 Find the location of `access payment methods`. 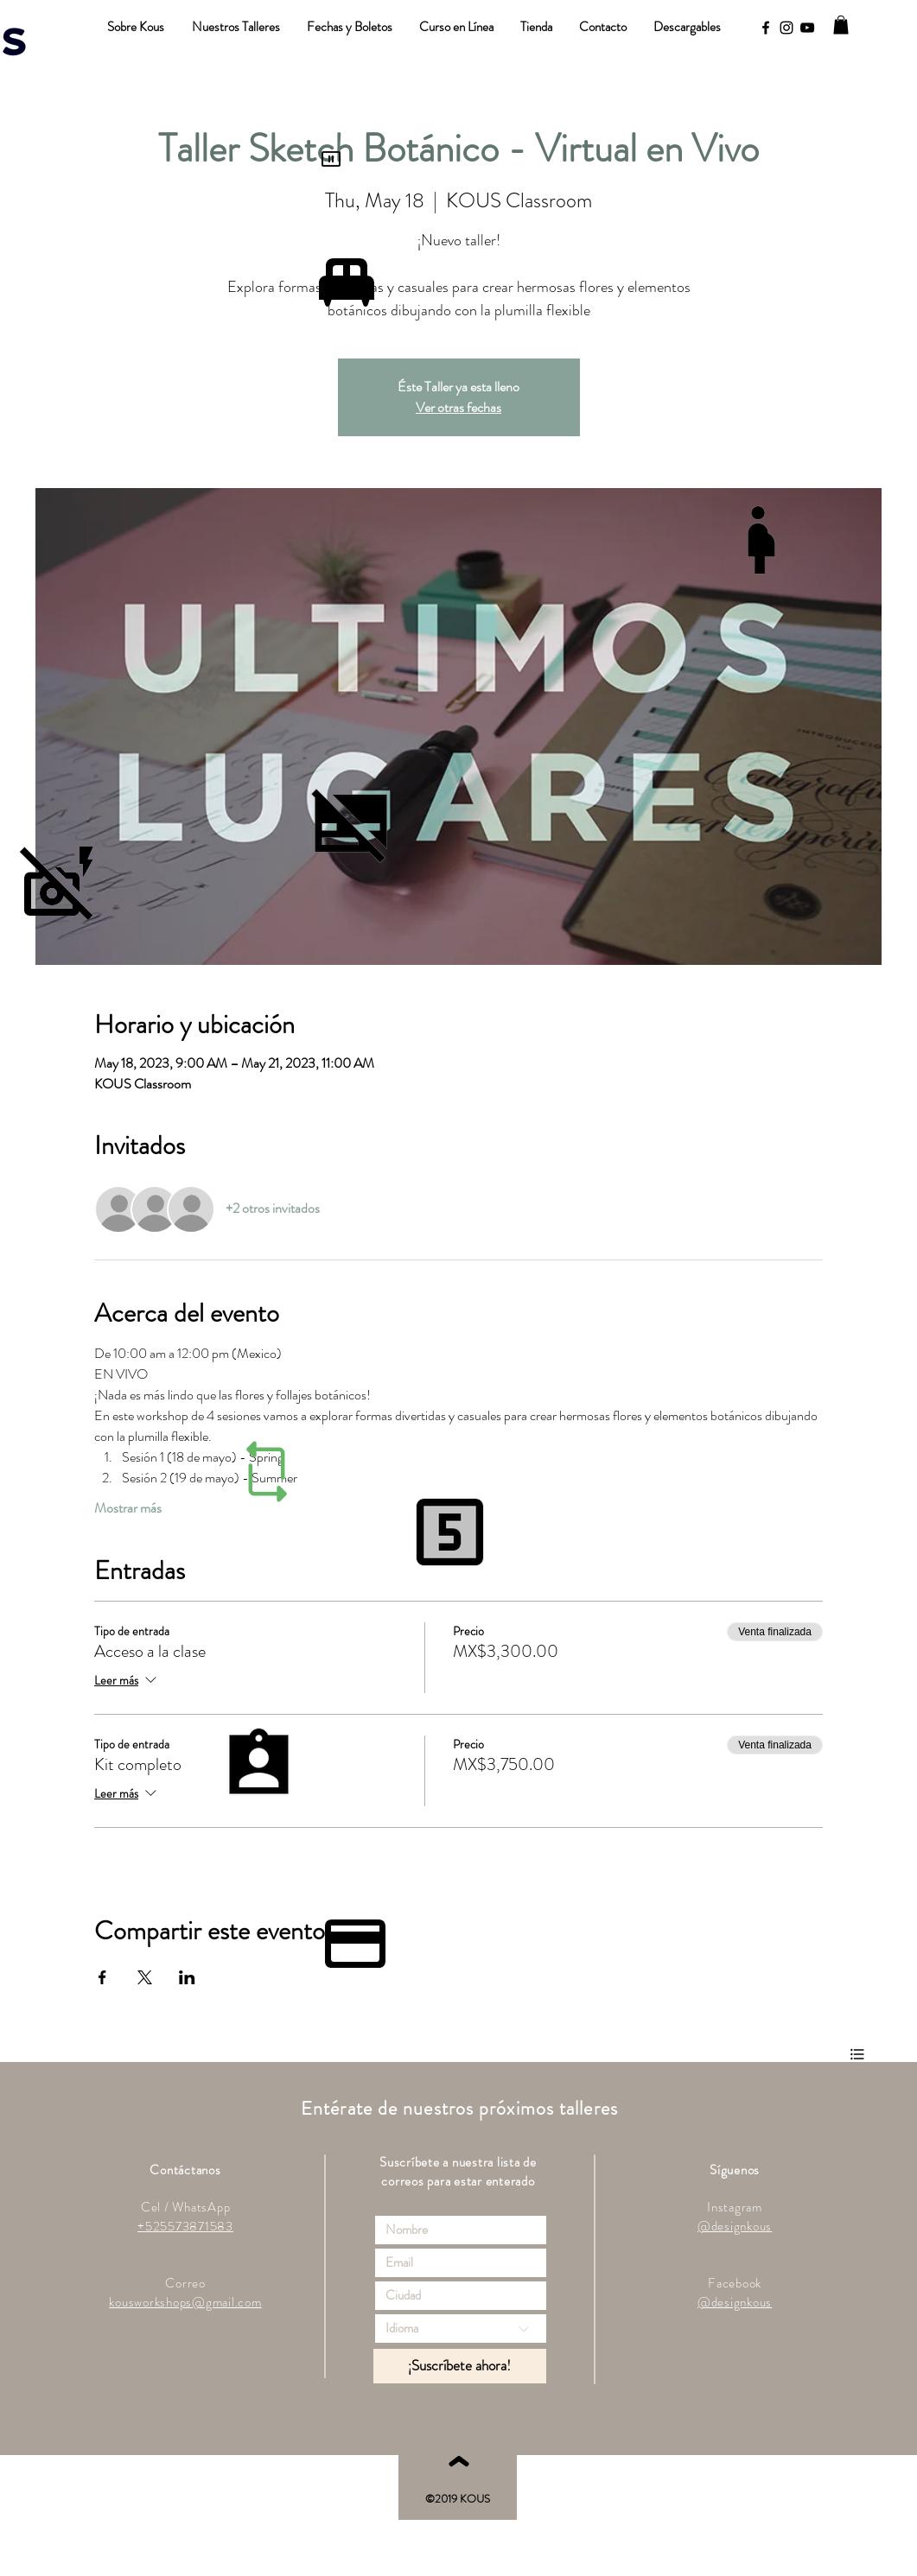

access payment methods is located at coordinates (355, 1944).